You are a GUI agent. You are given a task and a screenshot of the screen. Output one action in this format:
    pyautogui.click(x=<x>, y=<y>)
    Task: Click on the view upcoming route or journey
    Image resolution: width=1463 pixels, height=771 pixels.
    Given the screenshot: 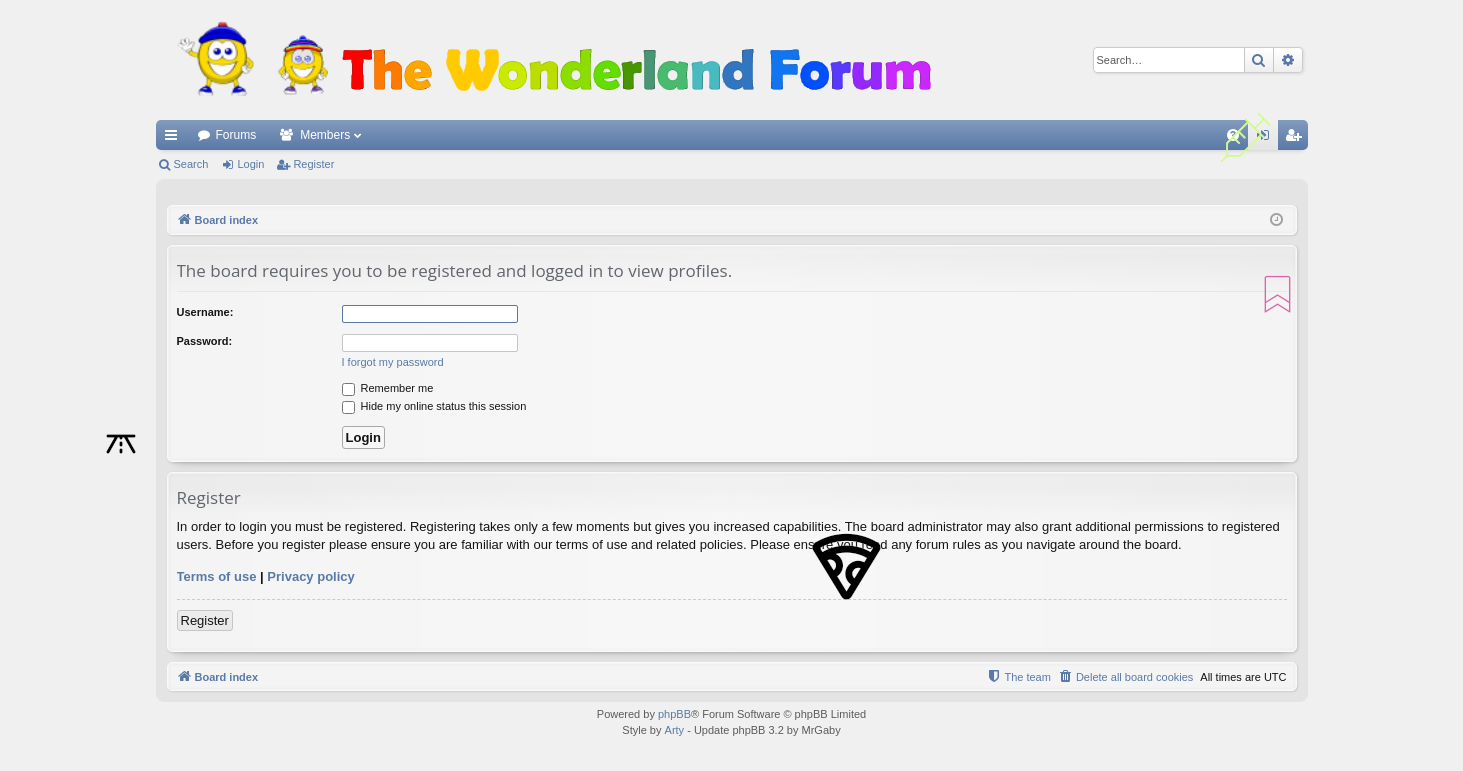 What is the action you would take?
    pyautogui.click(x=121, y=444)
    